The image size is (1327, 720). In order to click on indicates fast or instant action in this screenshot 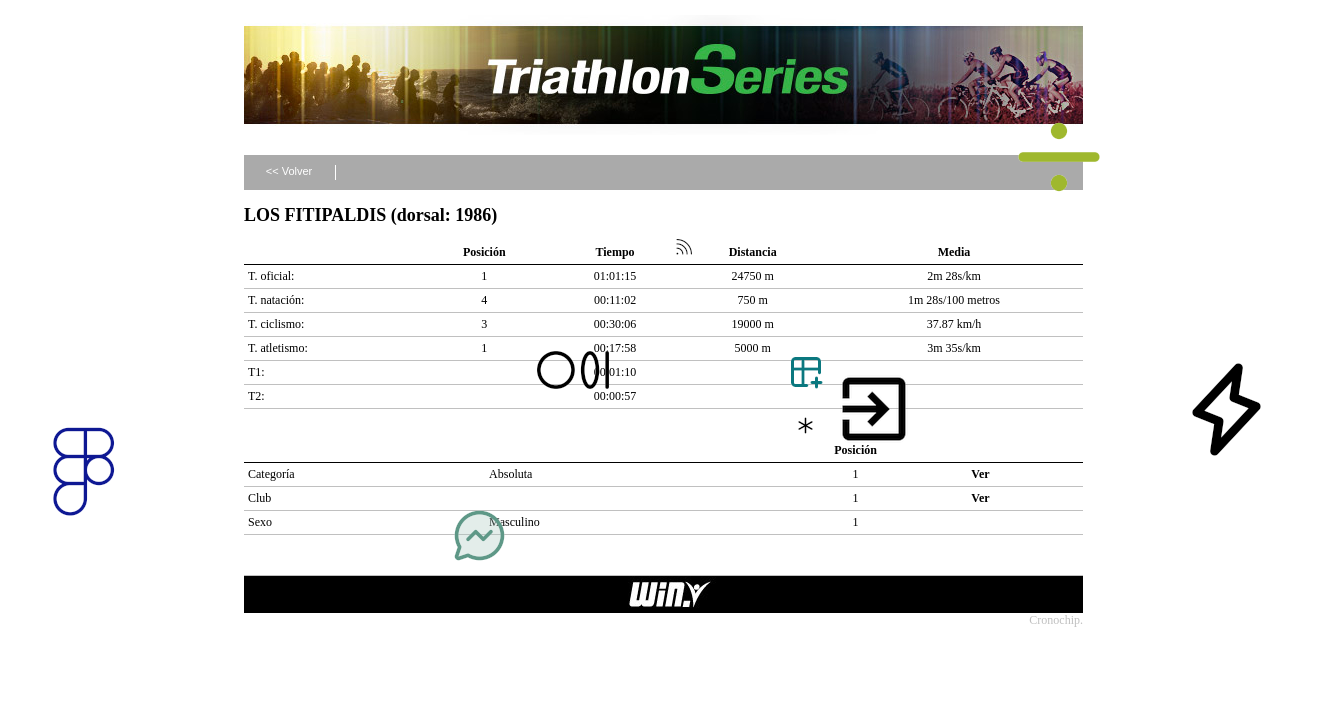, I will do `click(1226, 409)`.